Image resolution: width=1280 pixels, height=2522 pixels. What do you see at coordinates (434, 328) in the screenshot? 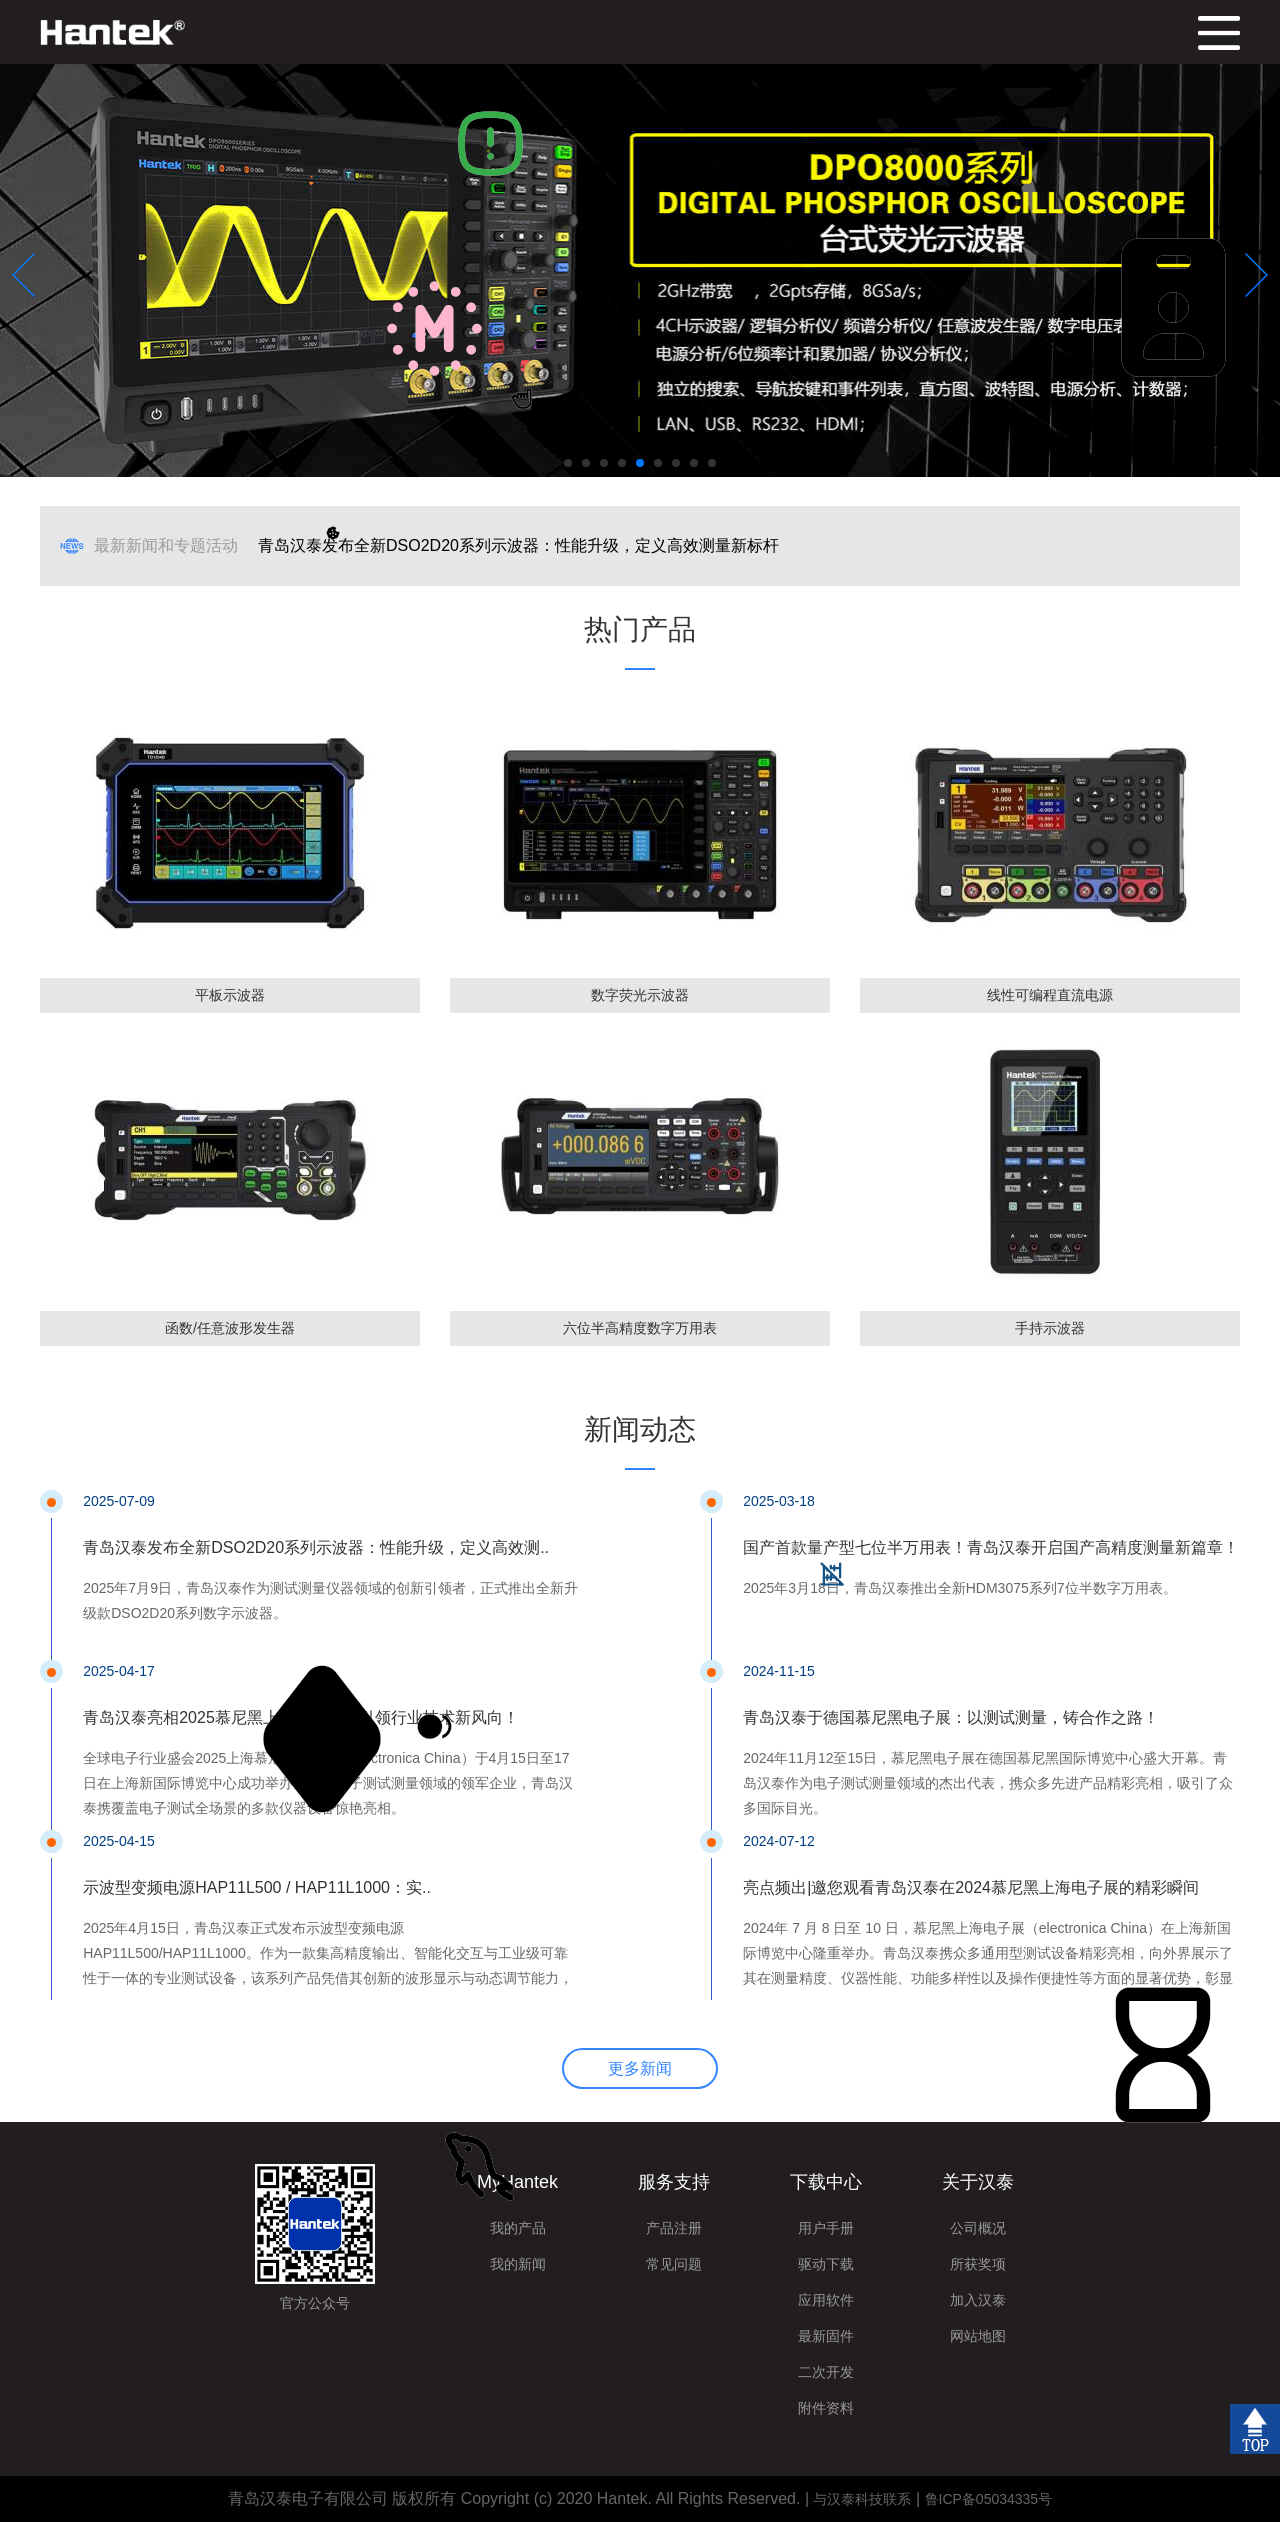
I see `indicates a pending or loading state for a menu item` at bounding box center [434, 328].